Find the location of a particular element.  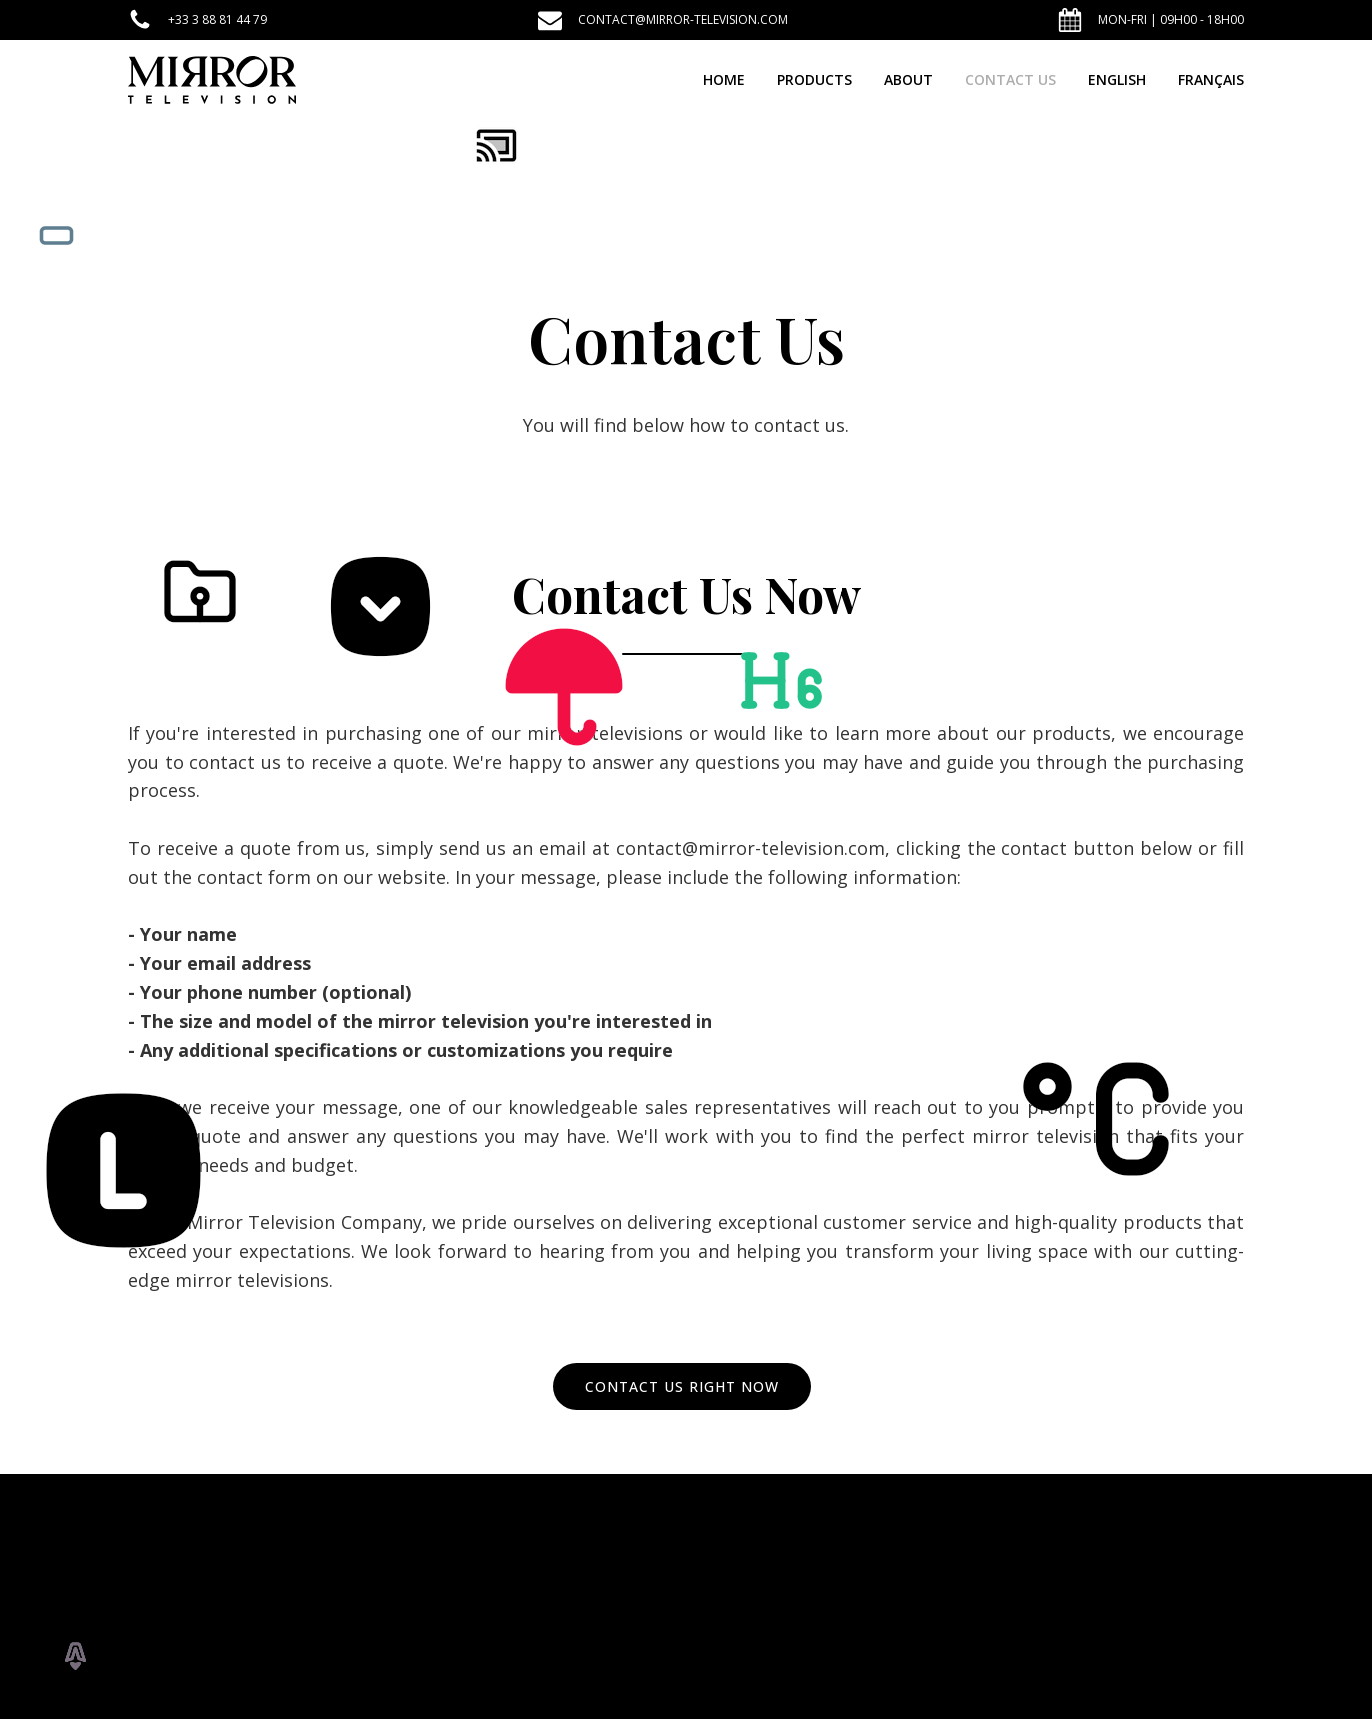

navigate to root directory is located at coordinates (200, 593).